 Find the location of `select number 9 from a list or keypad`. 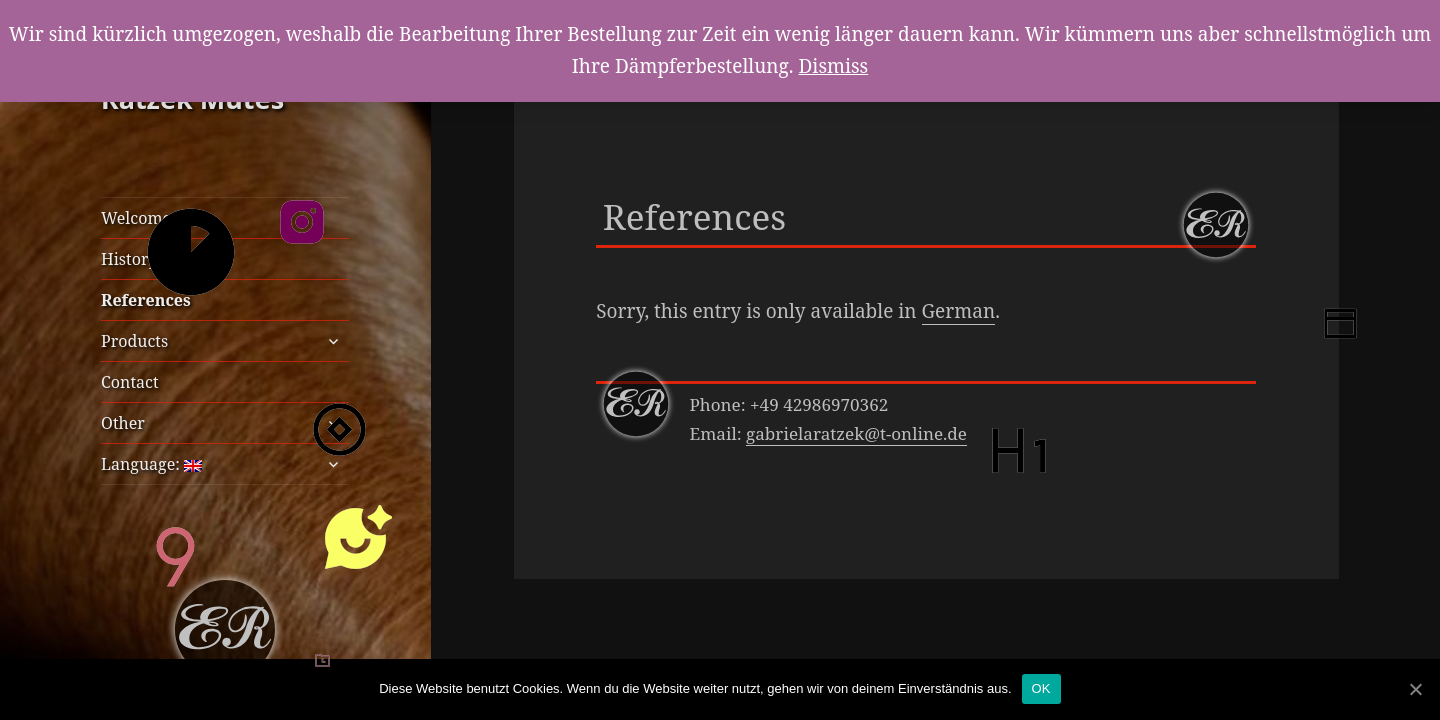

select number 9 from a list or keypad is located at coordinates (175, 557).